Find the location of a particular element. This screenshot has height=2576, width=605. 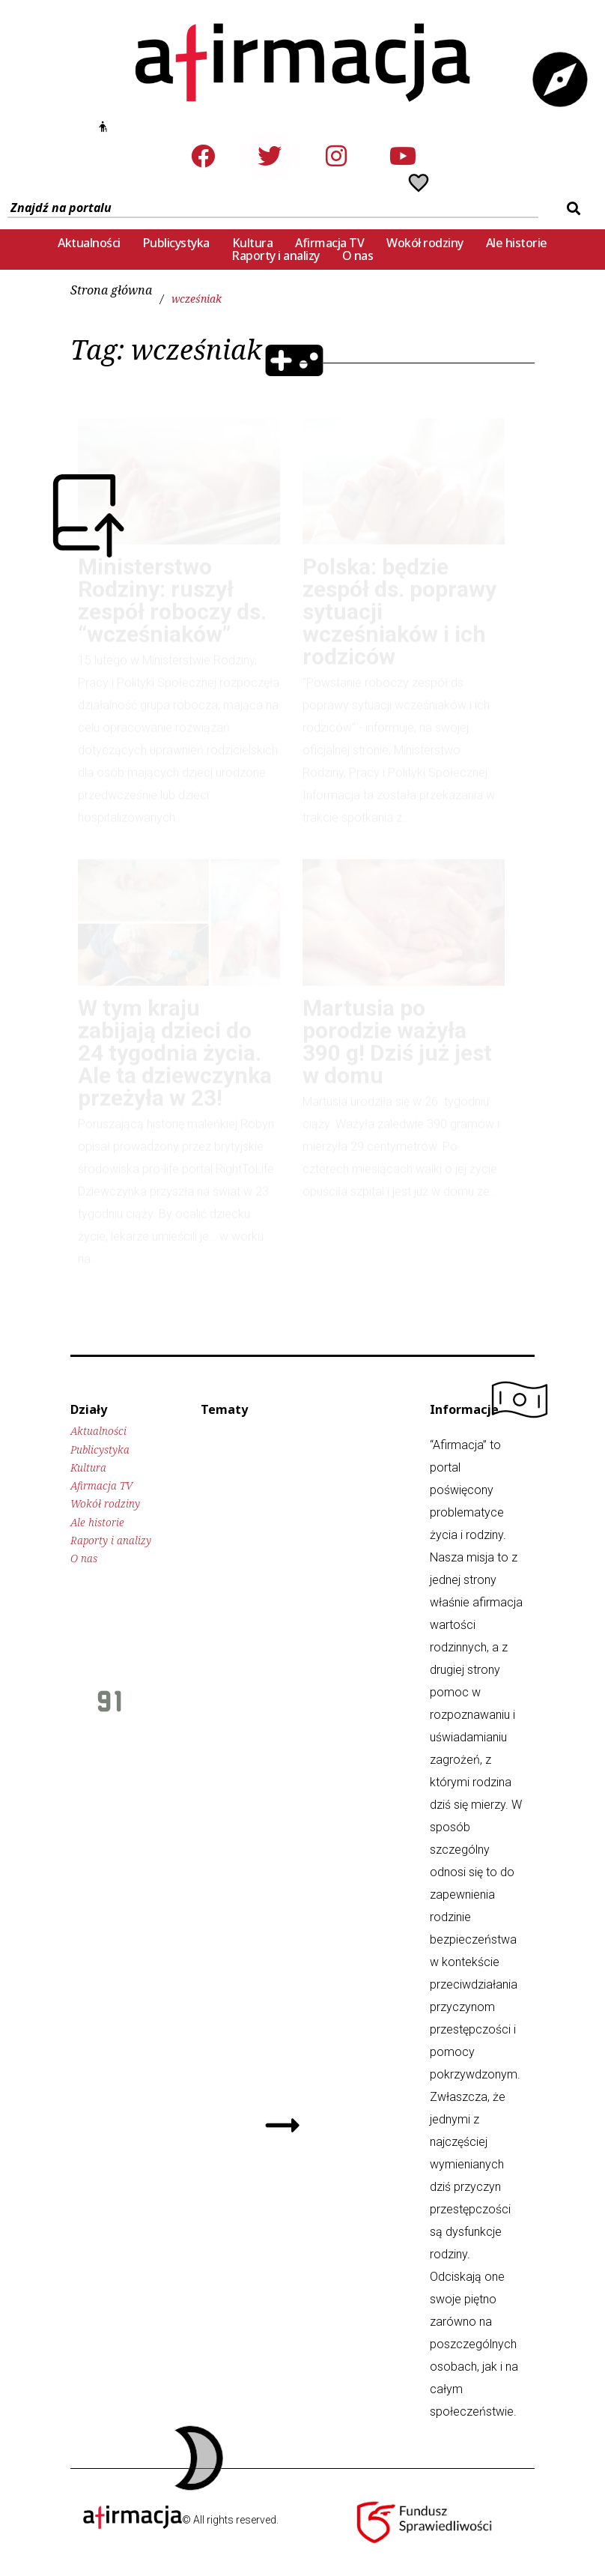

indicates 91 unread notifications or items is located at coordinates (110, 1701).